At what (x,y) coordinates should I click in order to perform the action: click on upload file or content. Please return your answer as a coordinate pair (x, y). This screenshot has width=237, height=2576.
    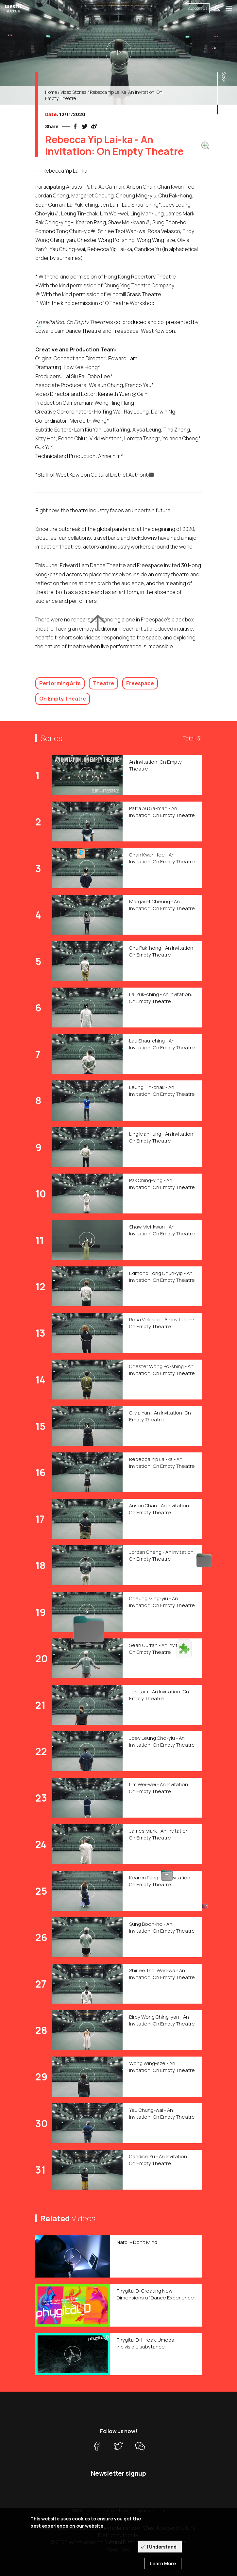
    Looking at the image, I should click on (98, 623).